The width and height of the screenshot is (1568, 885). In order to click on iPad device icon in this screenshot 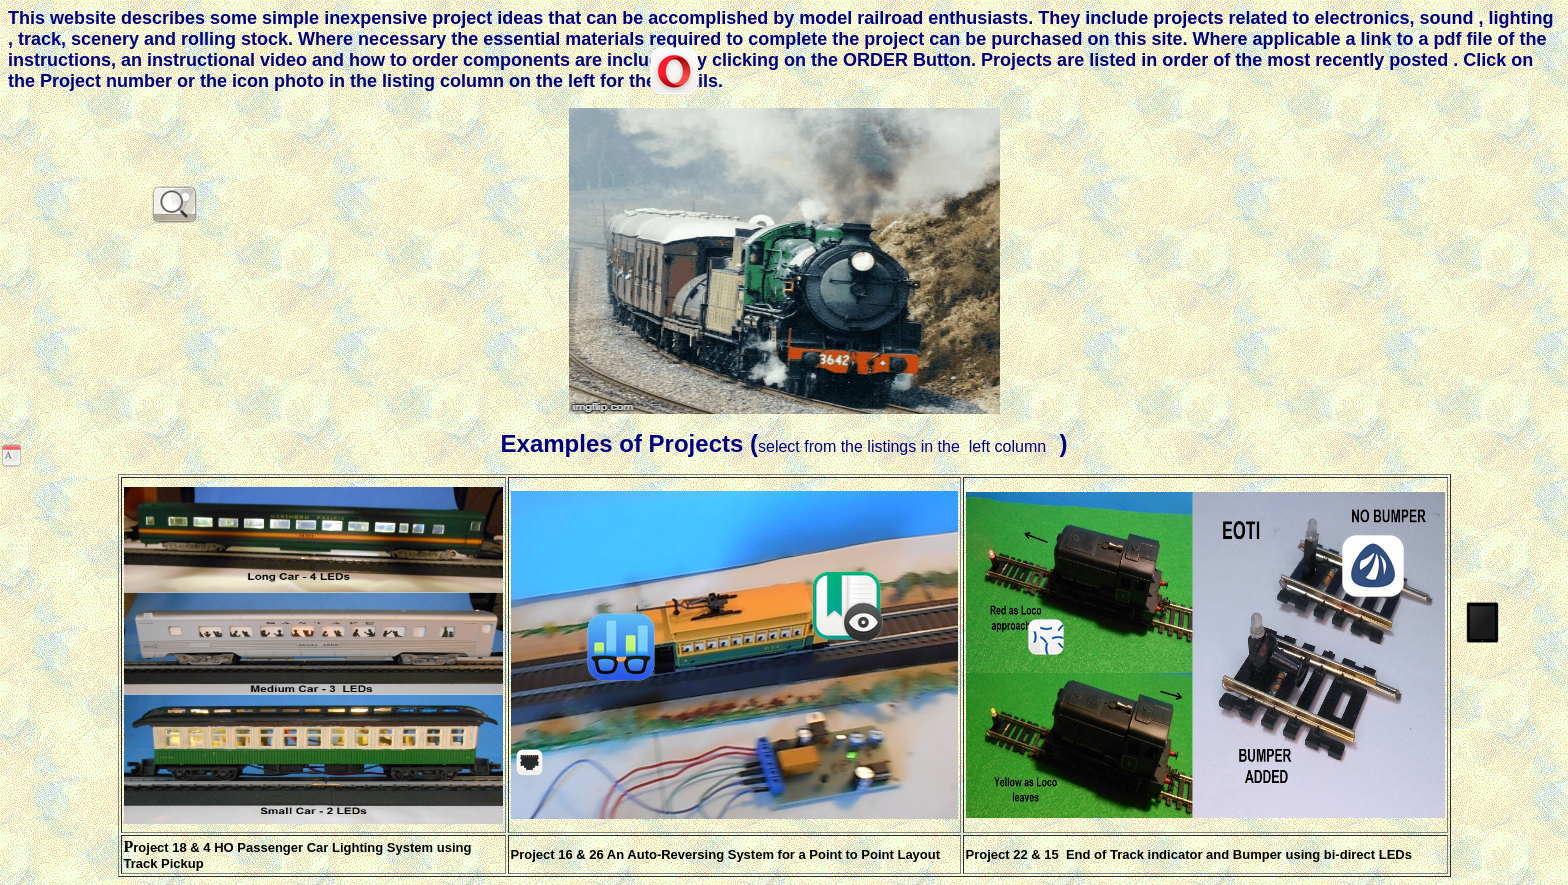, I will do `click(1482, 622)`.